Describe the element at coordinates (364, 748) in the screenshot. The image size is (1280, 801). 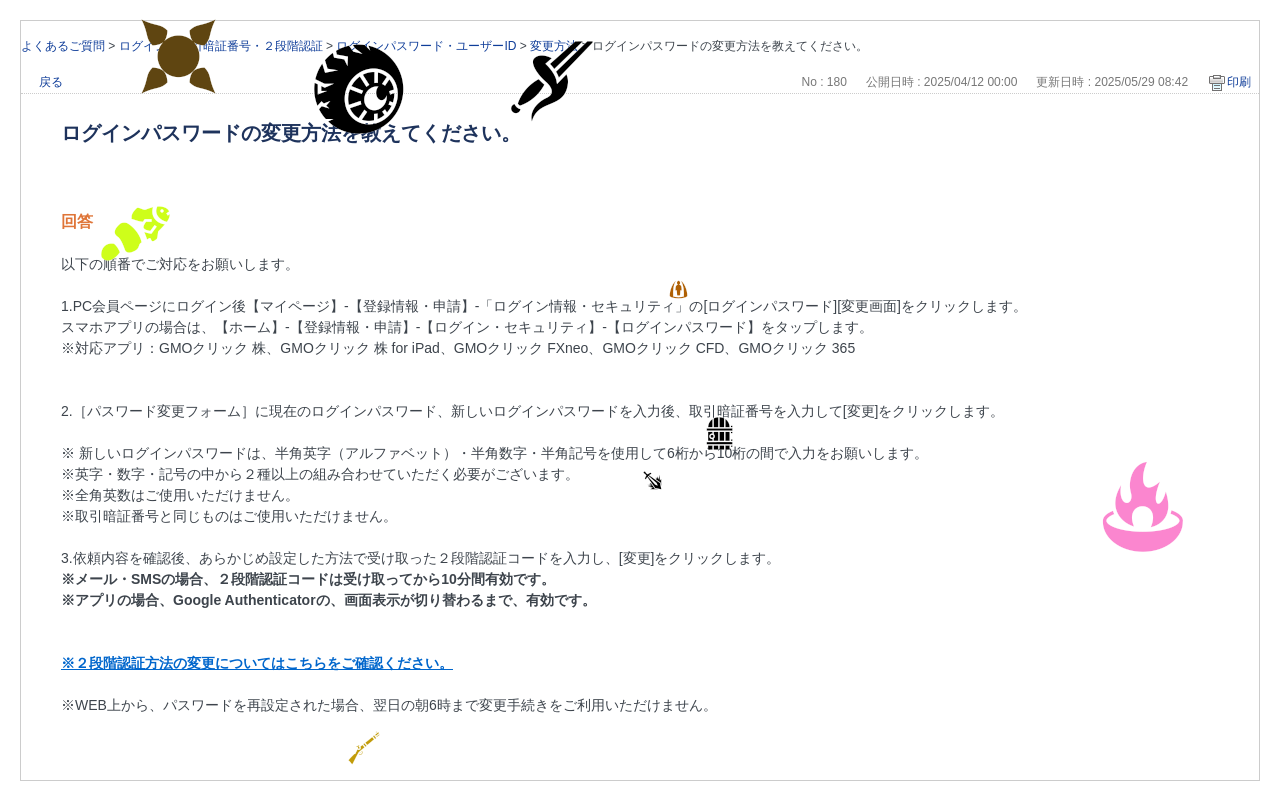
I see `select musket weapon in game inventory` at that location.